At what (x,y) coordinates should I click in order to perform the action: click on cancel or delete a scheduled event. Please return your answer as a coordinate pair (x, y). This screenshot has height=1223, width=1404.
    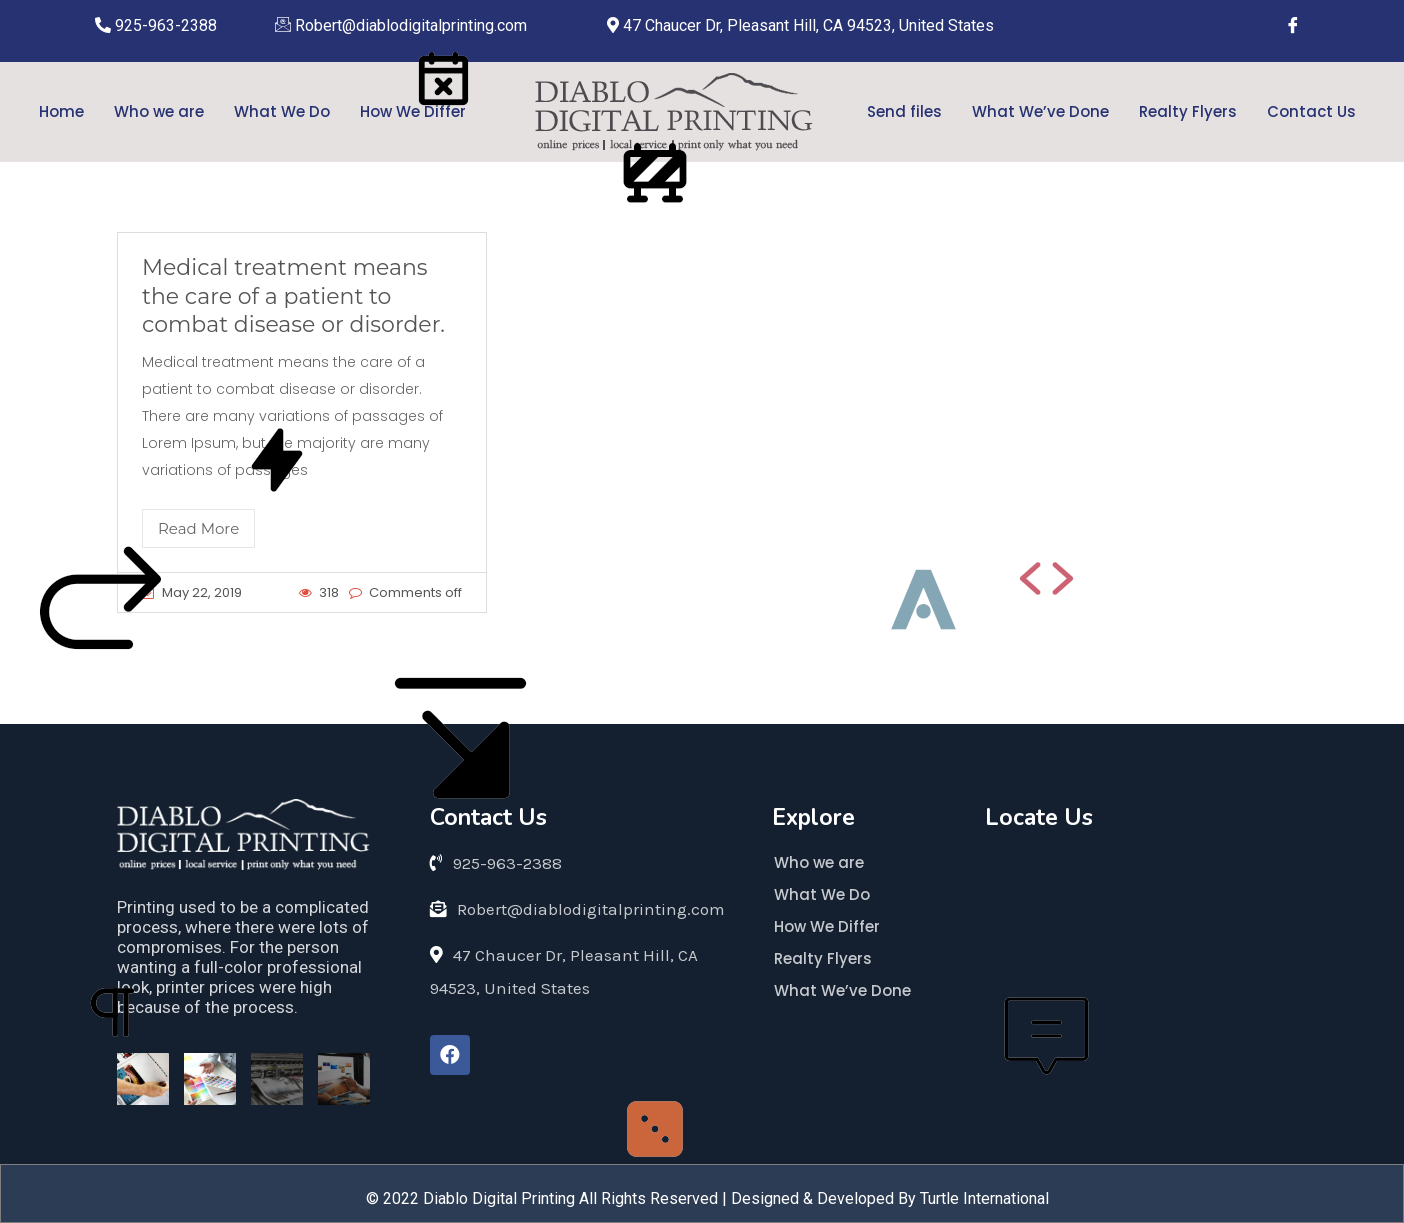
    Looking at the image, I should click on (443, 80).